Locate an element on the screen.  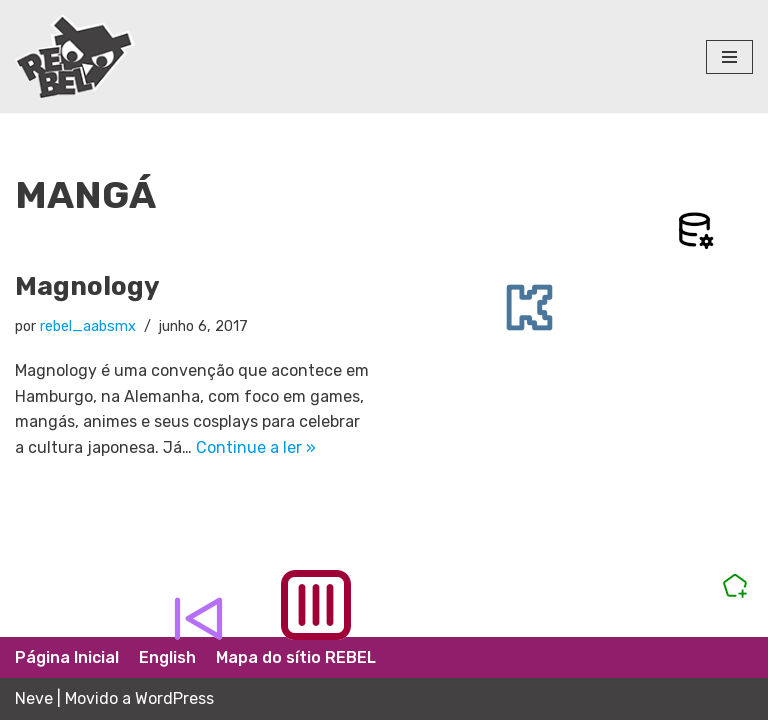
configure database settings is located at coordinates (694, 229).